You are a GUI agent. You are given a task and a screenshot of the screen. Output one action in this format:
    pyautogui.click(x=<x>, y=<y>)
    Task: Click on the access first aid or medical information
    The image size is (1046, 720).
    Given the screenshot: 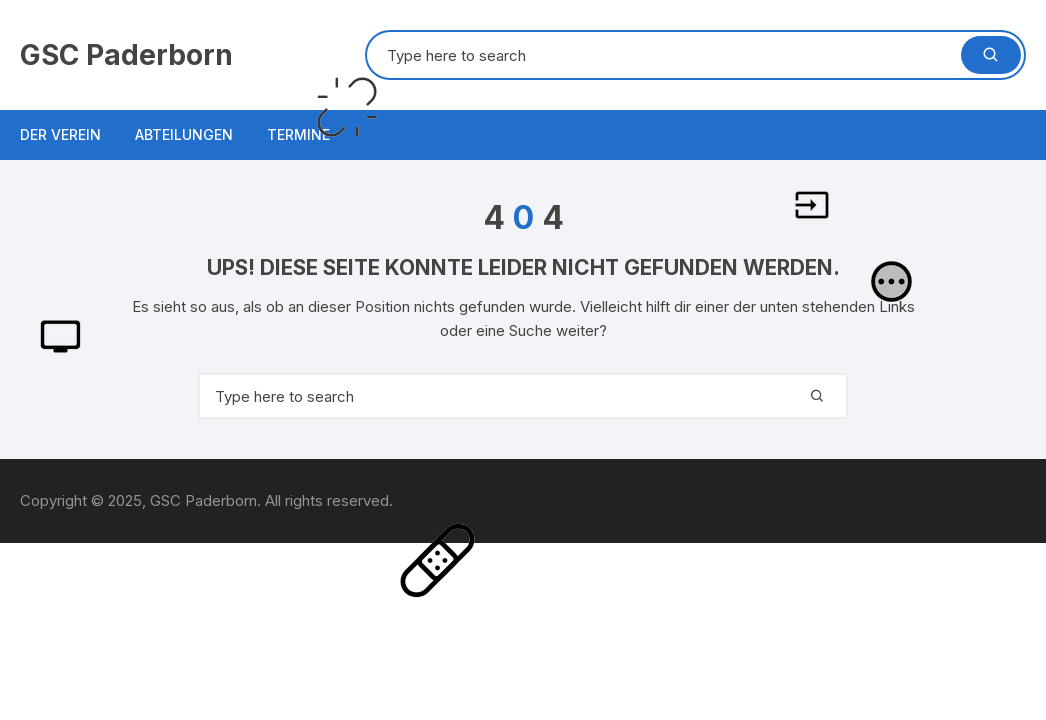 What is the action you would take?
    pyautogui.click(x=437, y=560)
    